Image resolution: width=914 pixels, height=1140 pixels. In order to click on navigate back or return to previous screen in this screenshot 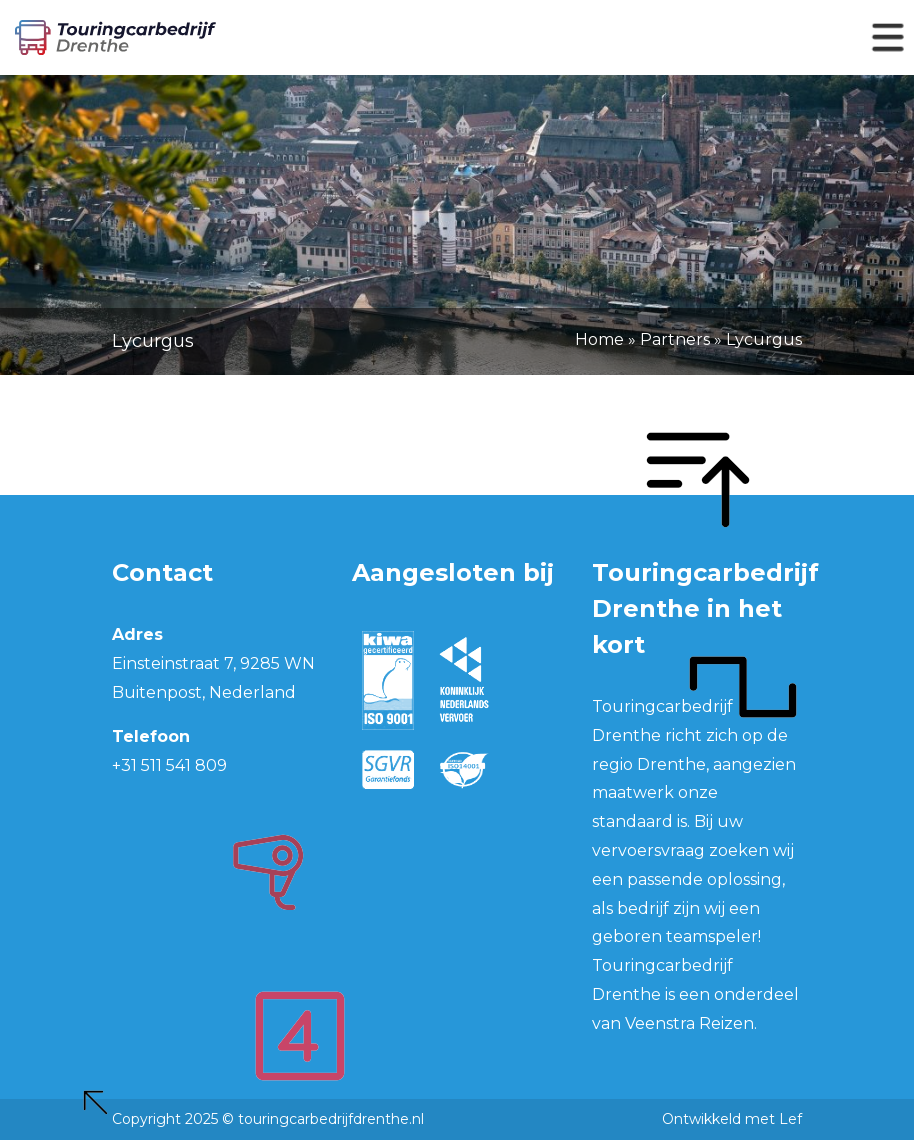, I will do `click(95, 1102)`.